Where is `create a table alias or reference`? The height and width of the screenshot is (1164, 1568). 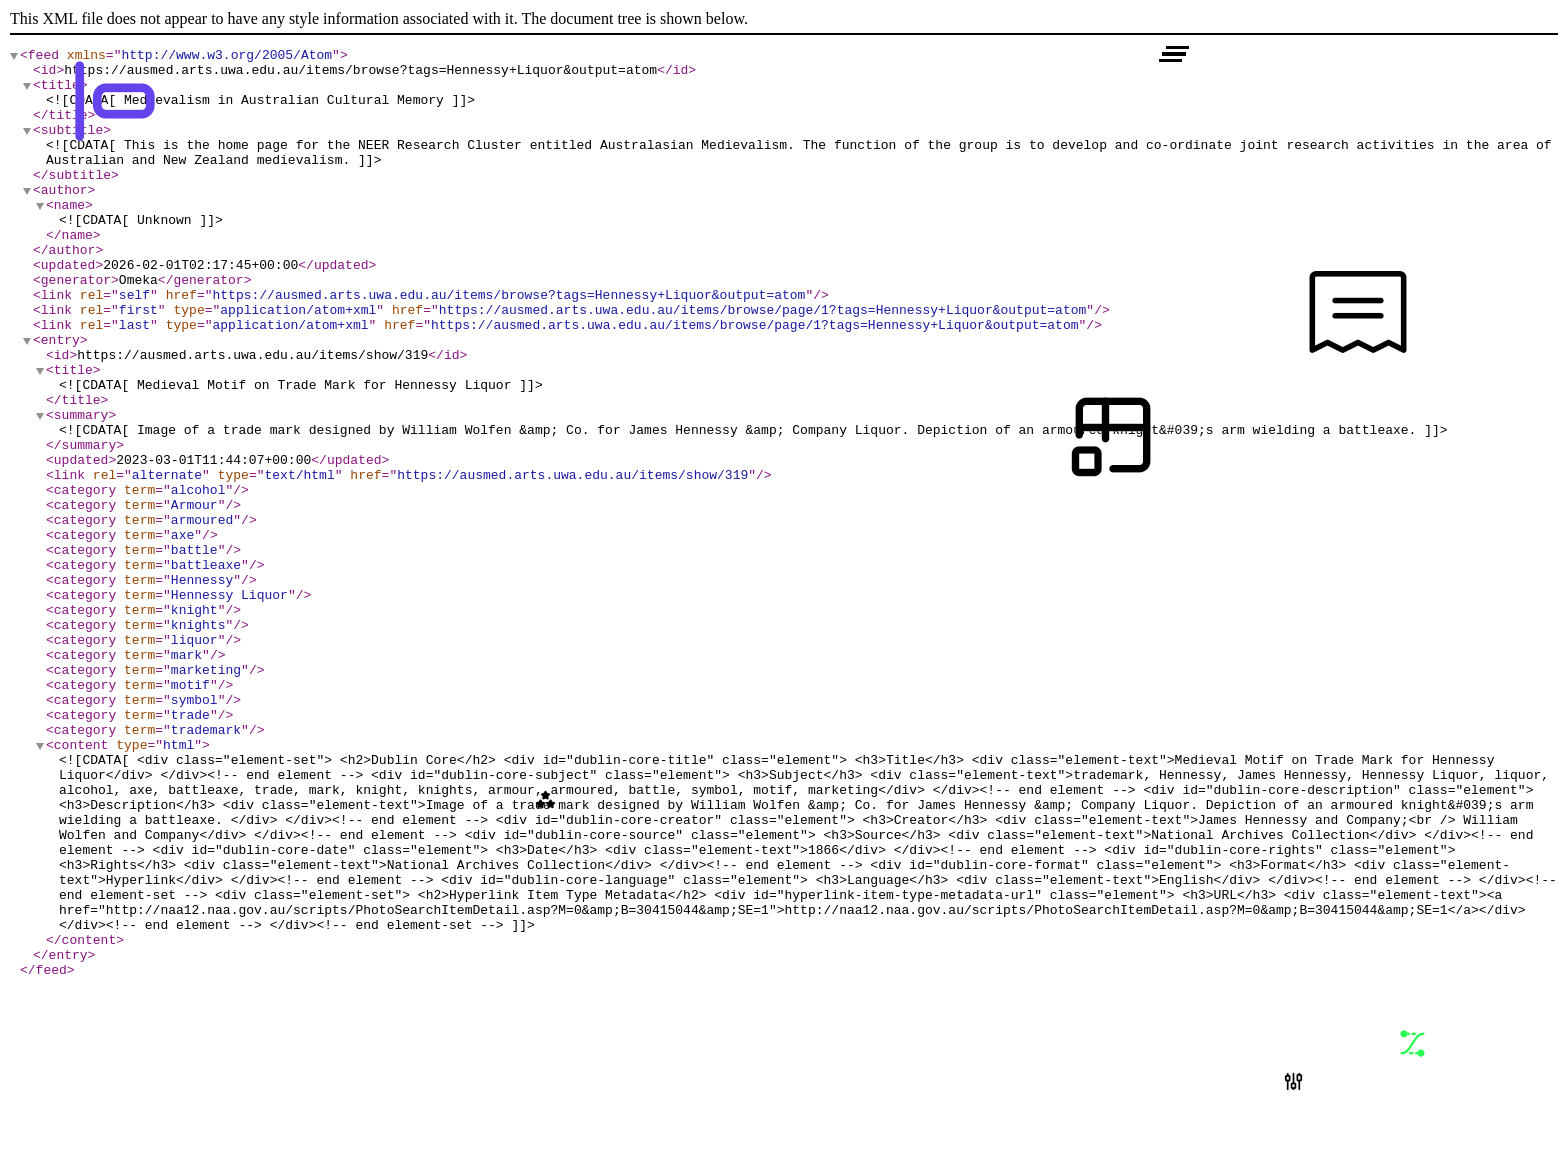 create a table alias or reference is located at coordinates (1113, 435).